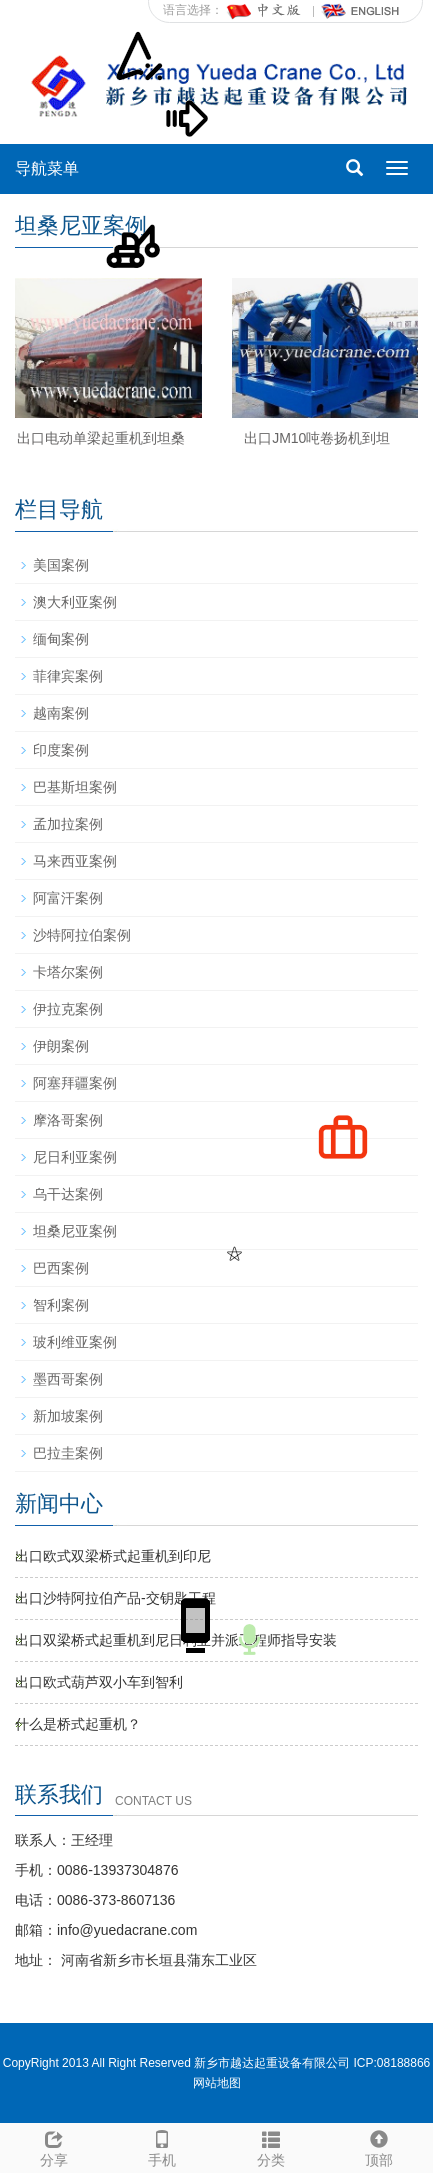  What do you see at coordinates (138, 56) in the screenshot?
I see `view discounted or sale locations nearby` at bounding box center [138, 56].